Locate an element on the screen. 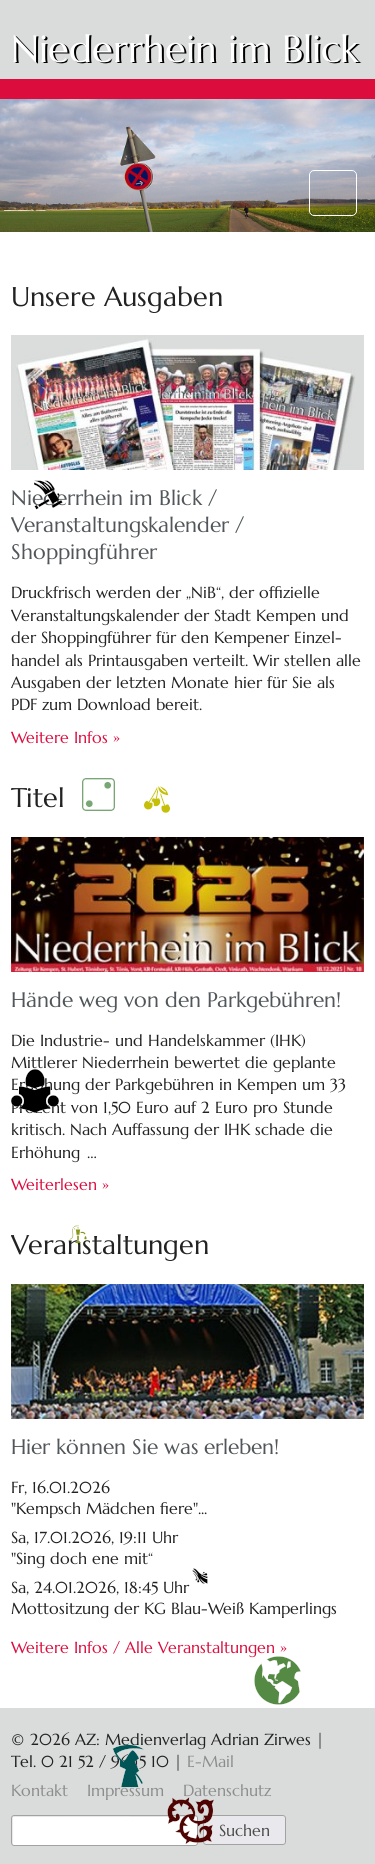  indicates bonus or reward in a game is located at coordinates (157, 799).